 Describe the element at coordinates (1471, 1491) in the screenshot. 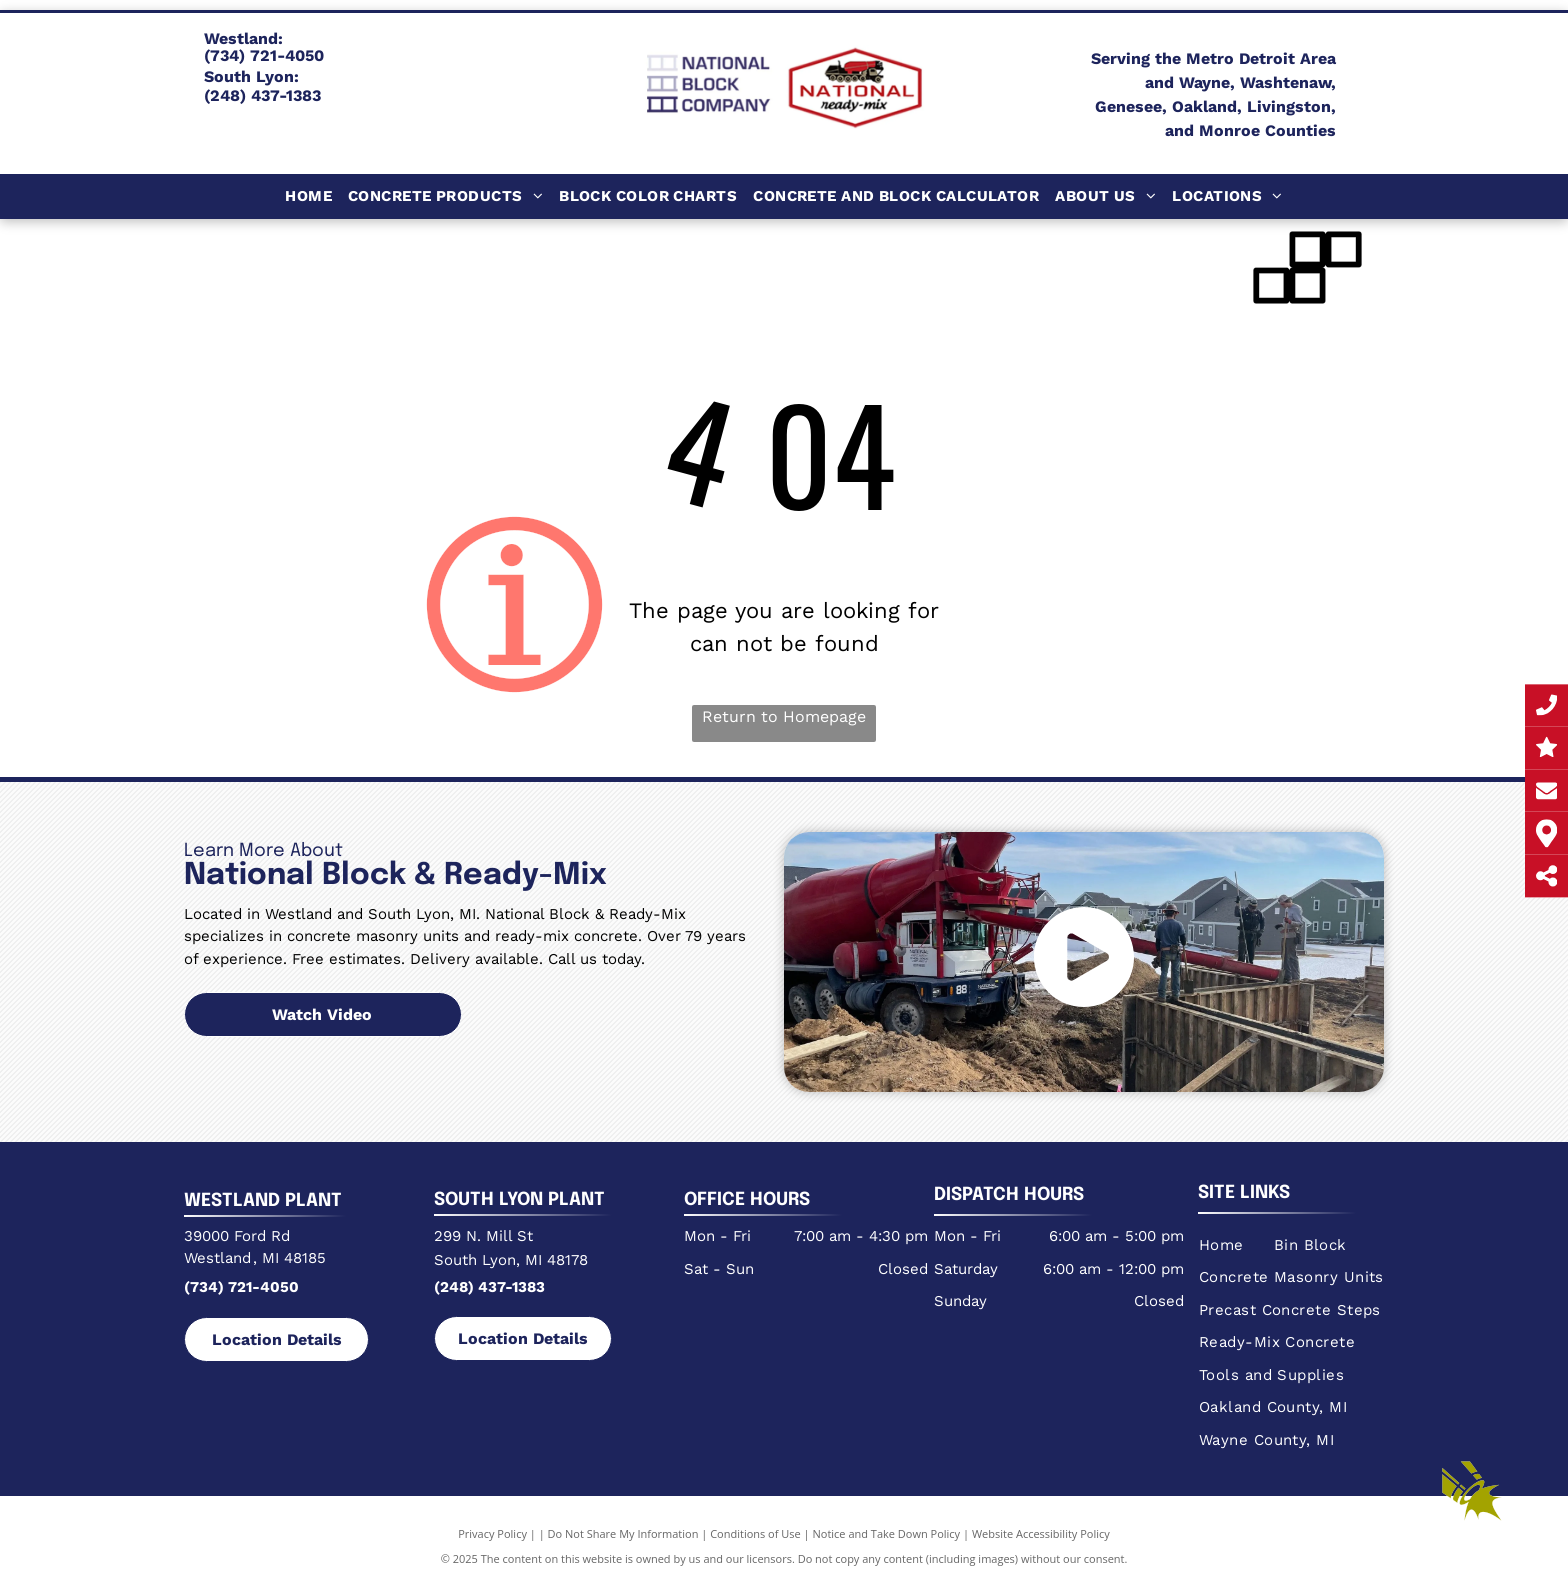

I see `fire cannon or launch projectile` at that location.